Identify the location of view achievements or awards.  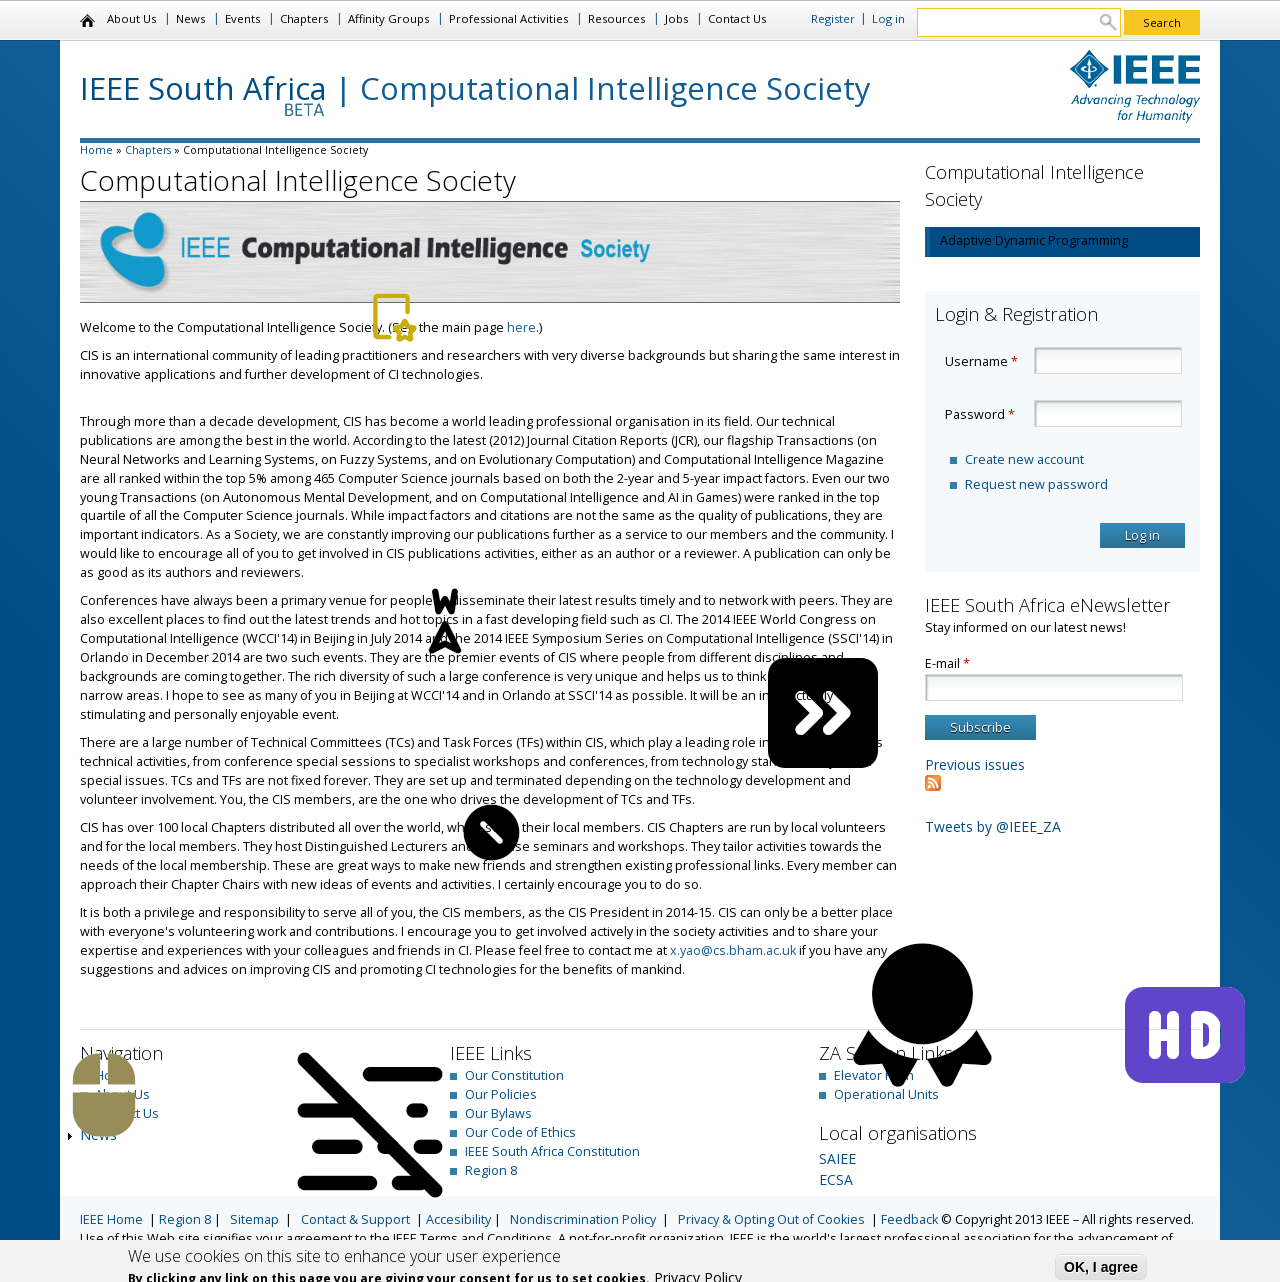
(922, 1015).